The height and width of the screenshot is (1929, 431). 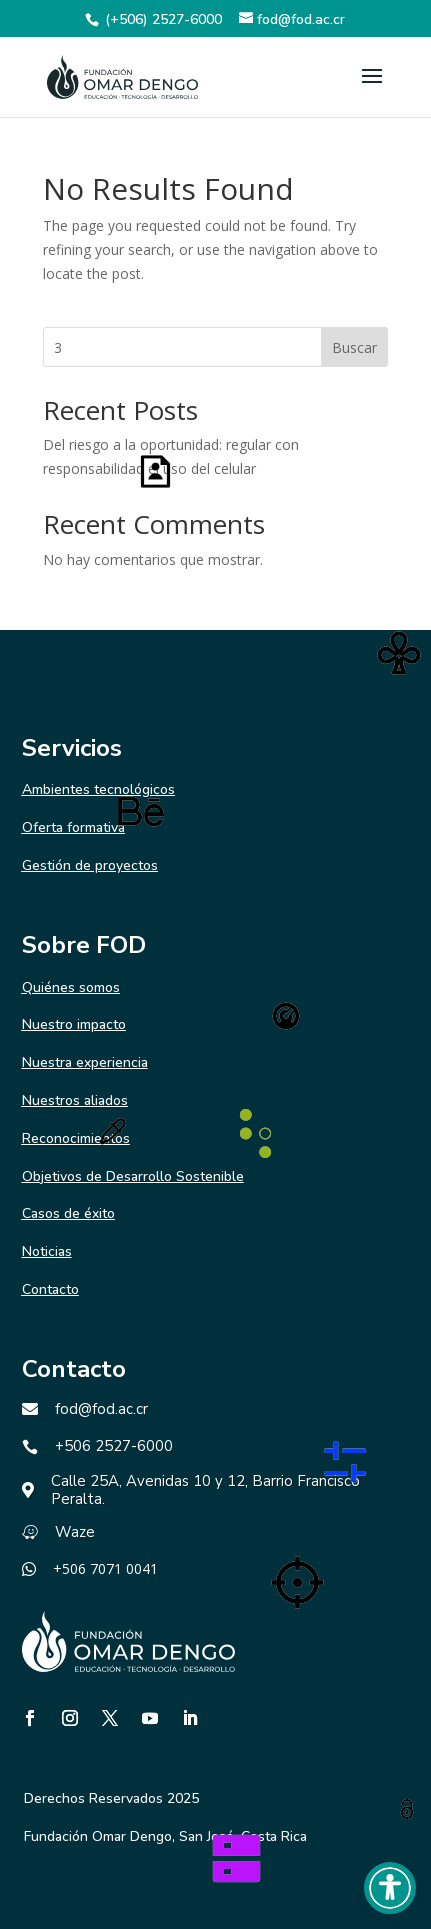 What do you see at coordinates (155, 471) in the screenshot?
I see `view user profile document` at bounding box center [155, 471].